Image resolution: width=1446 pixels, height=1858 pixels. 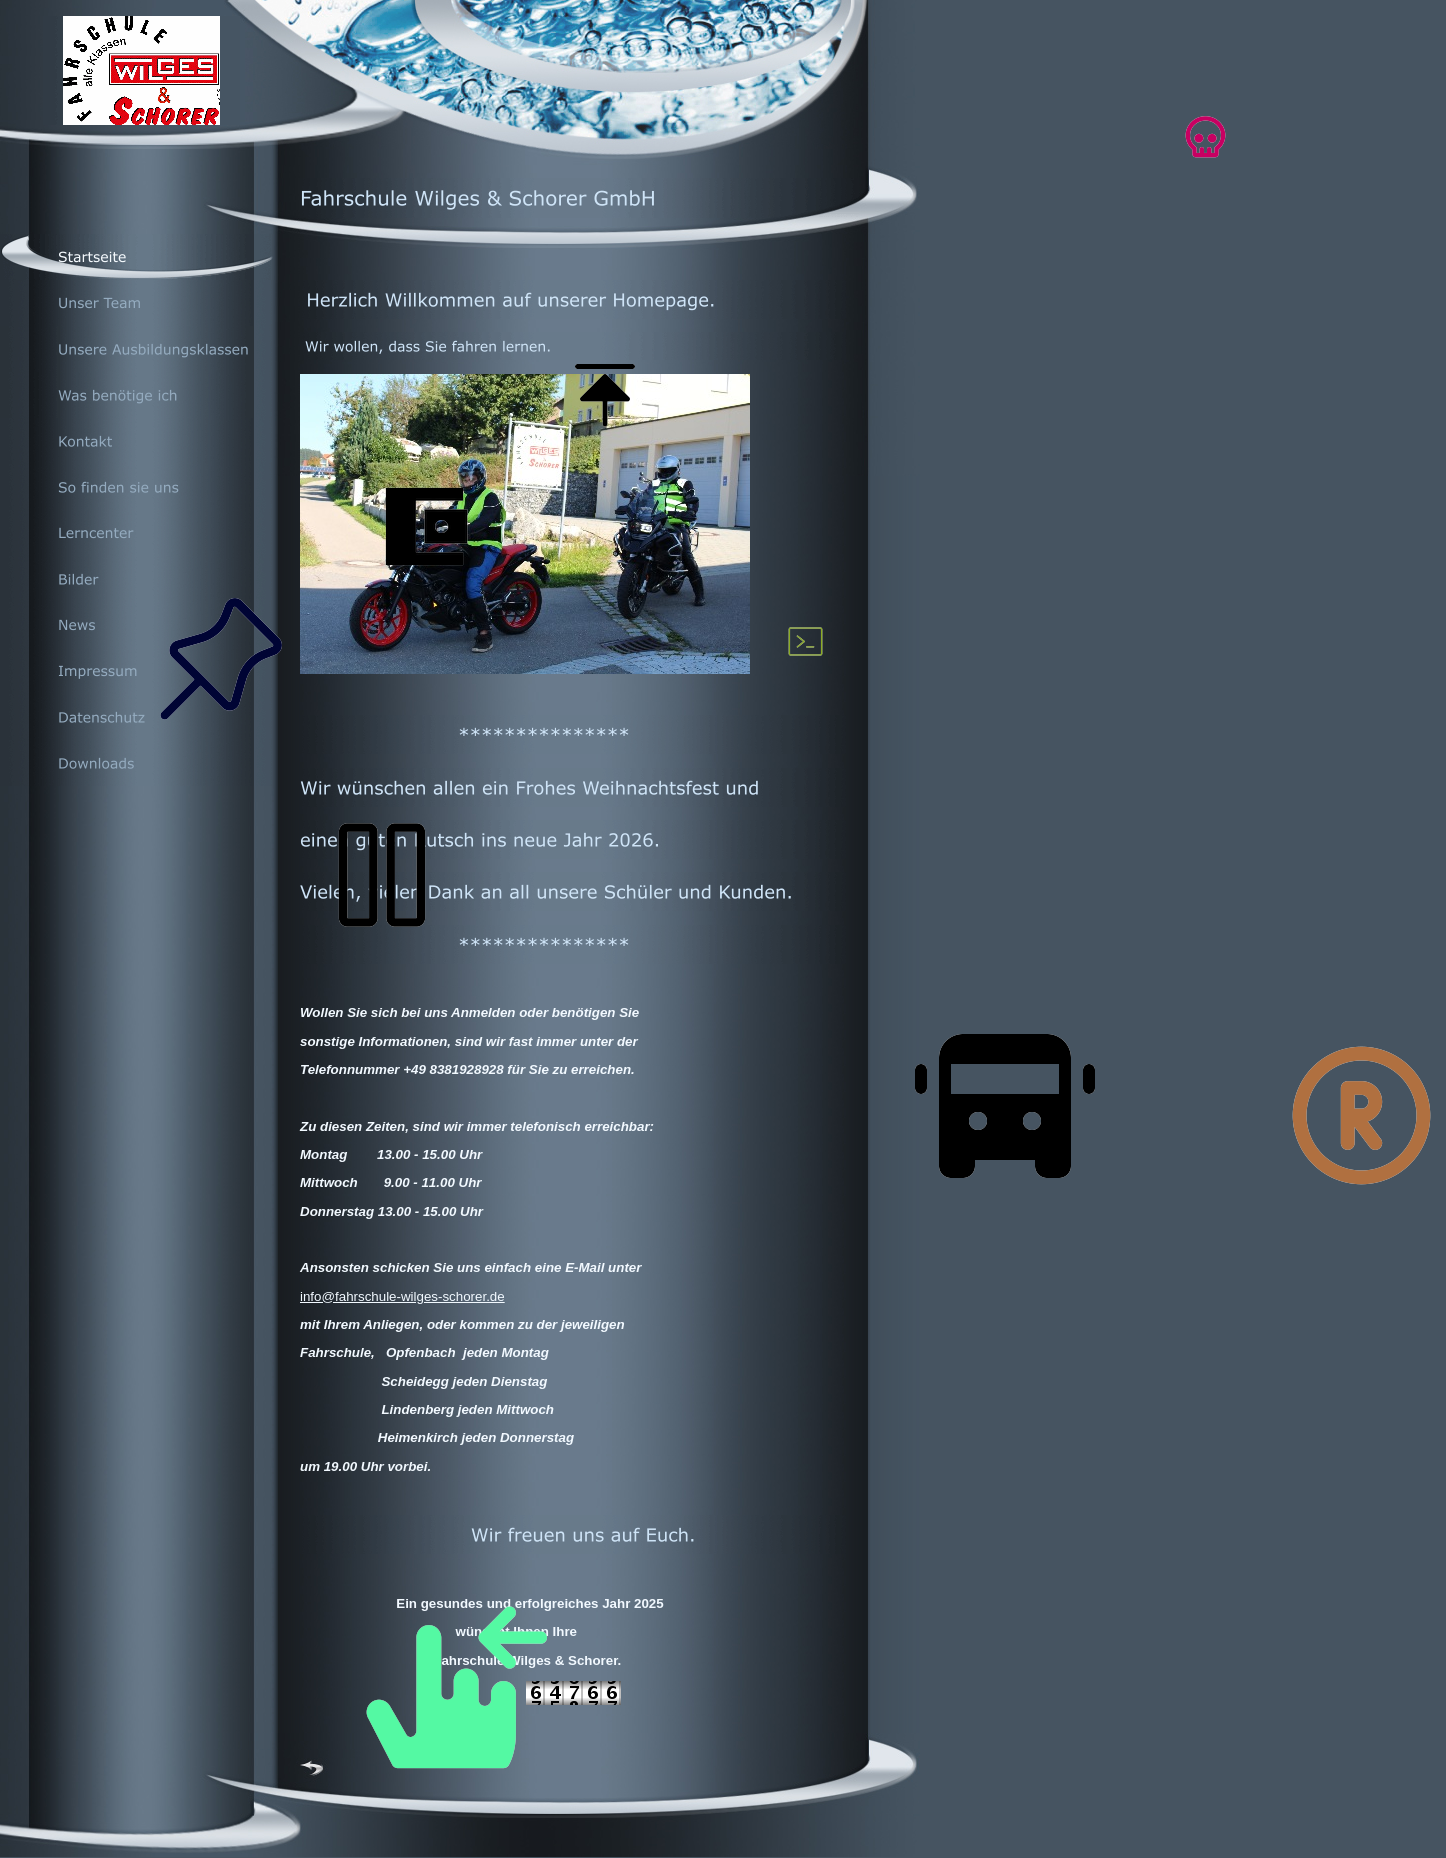 I want to click on open command line terminal, so click(x=805, y=641).